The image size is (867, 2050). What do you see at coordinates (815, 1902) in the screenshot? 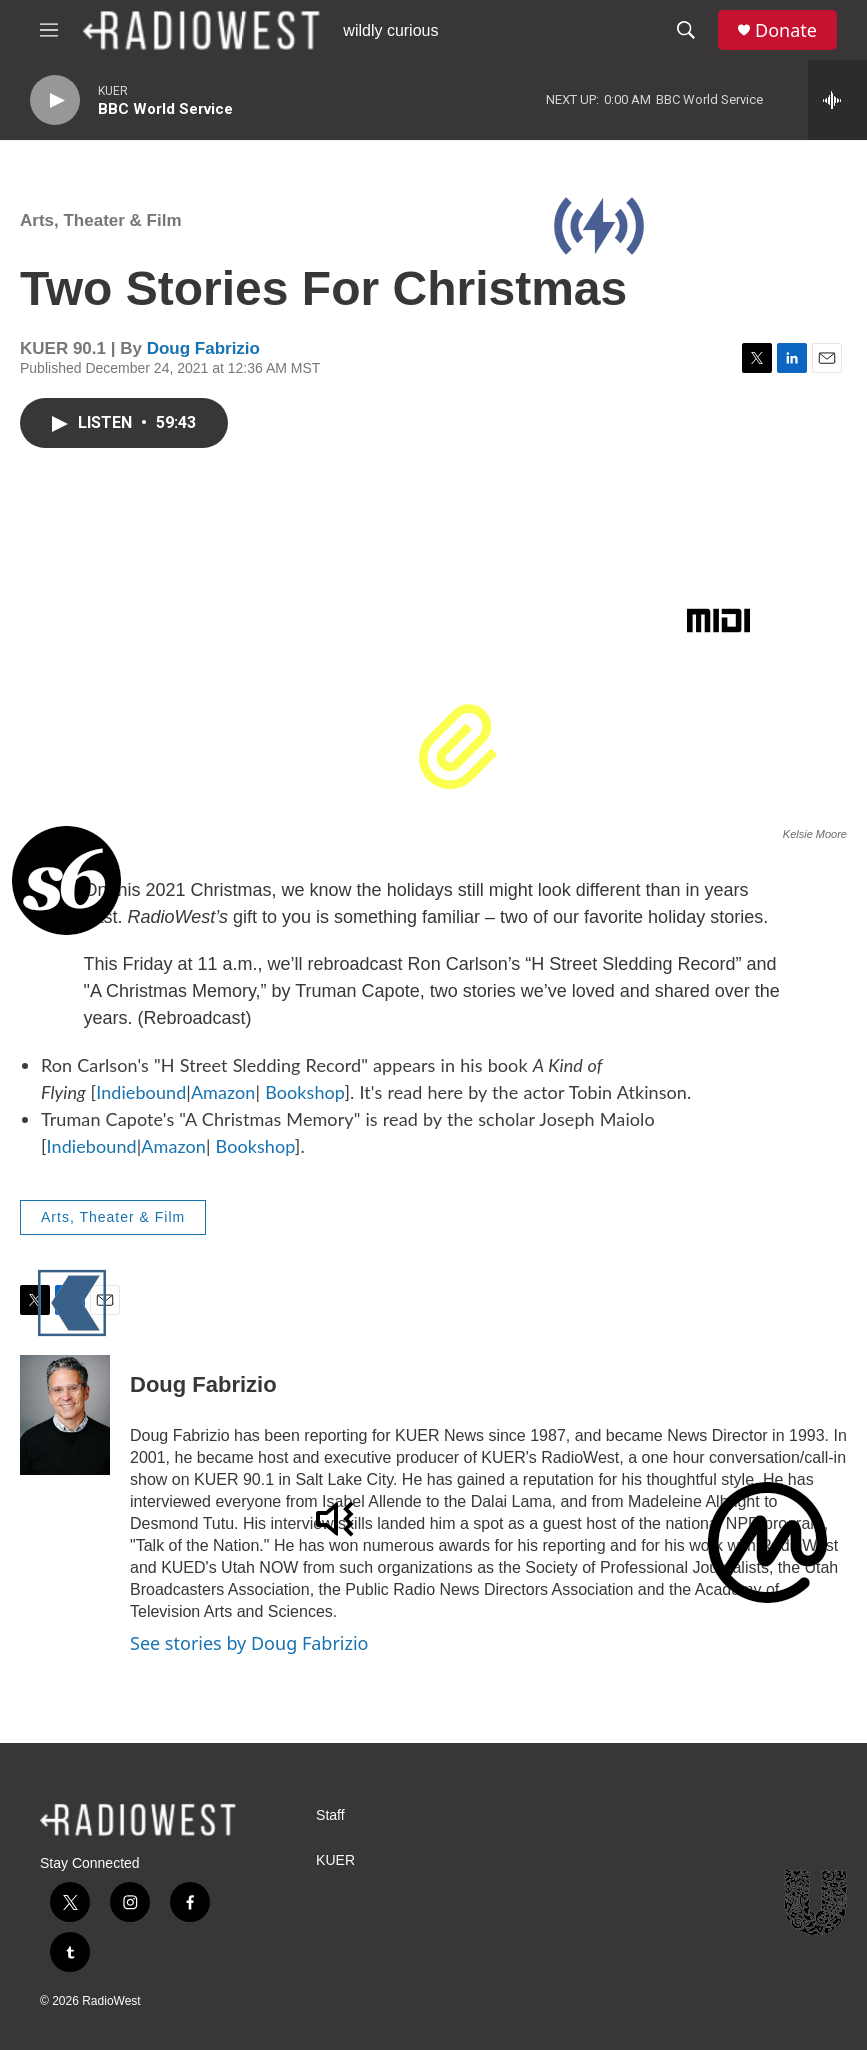
I see `unilever brand logo` at bounding box center [815, 1902].